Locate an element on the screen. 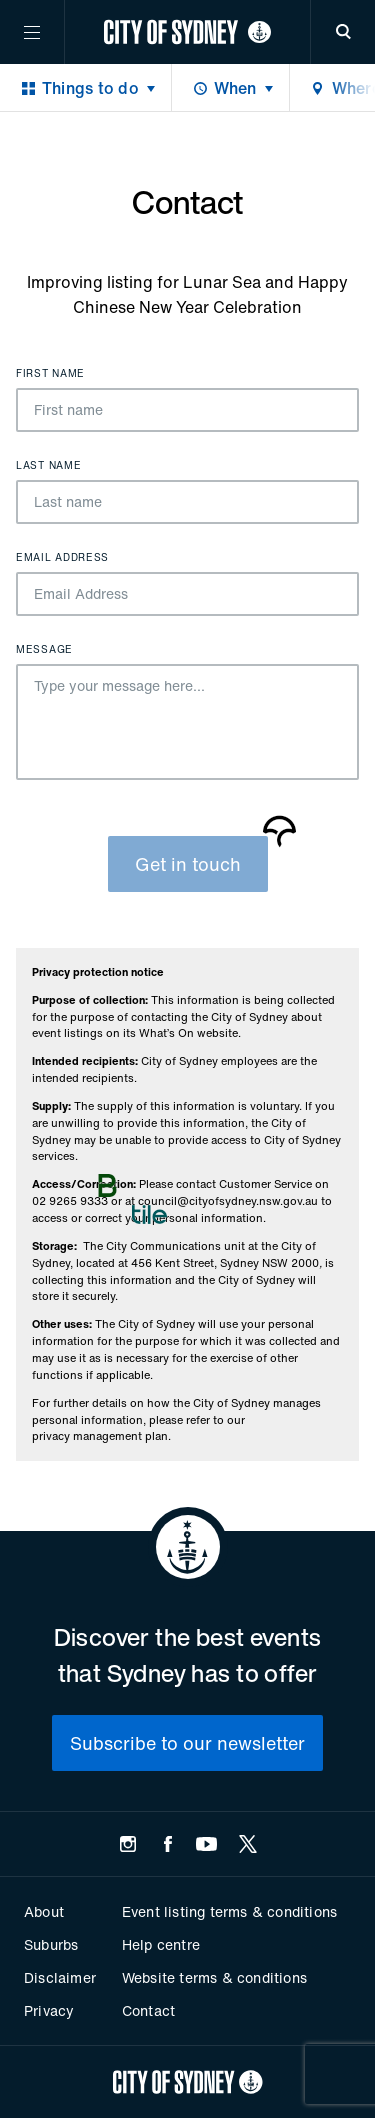 This screenshot has height=2118, width=375. link to Codecov code coverage service is located at coordinates (279, 831).